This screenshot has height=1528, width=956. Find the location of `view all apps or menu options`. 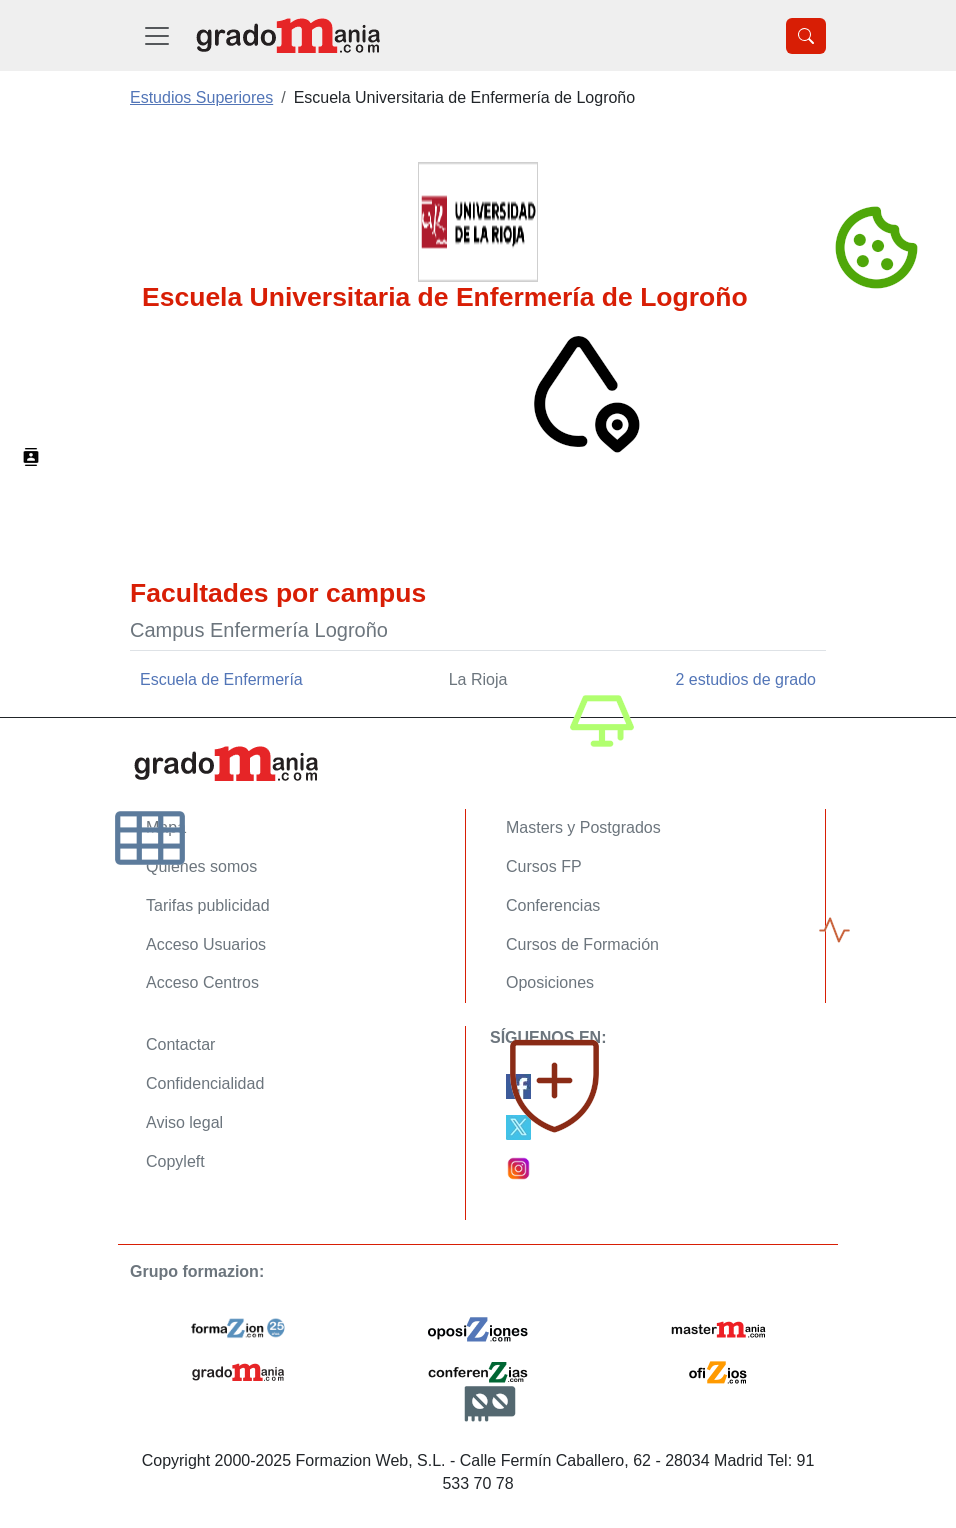

view all apps or menu options is located at coordinates (150, 838).